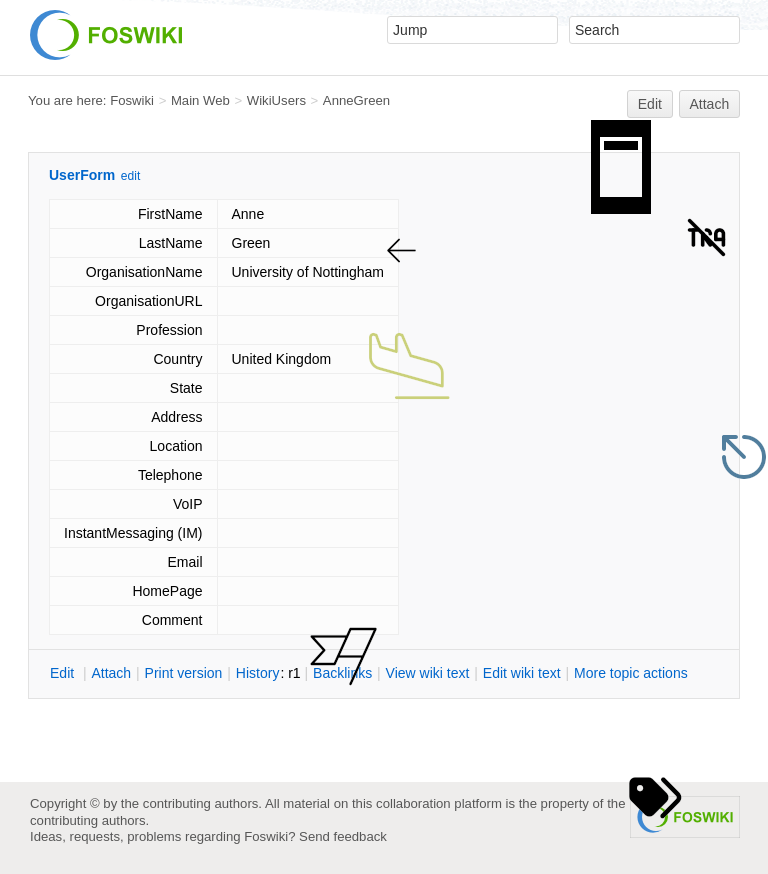  I want to click on manage mobile advertisement settings, so click(621, 167).